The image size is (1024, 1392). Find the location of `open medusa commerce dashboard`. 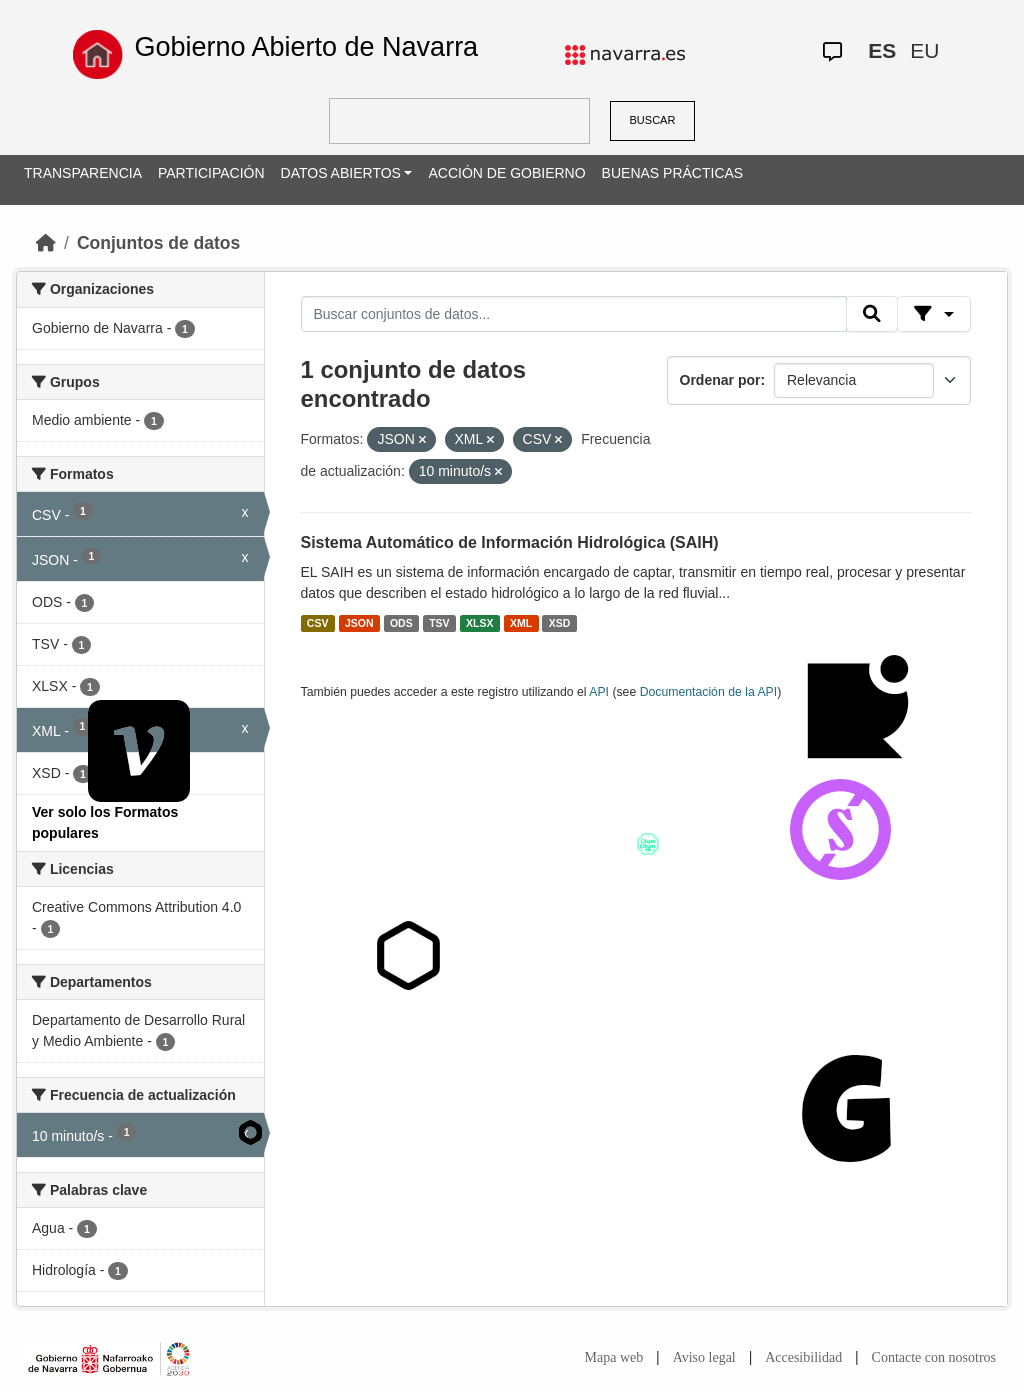

open medusa commerce dashboard is located at coordinates (250, 1132).